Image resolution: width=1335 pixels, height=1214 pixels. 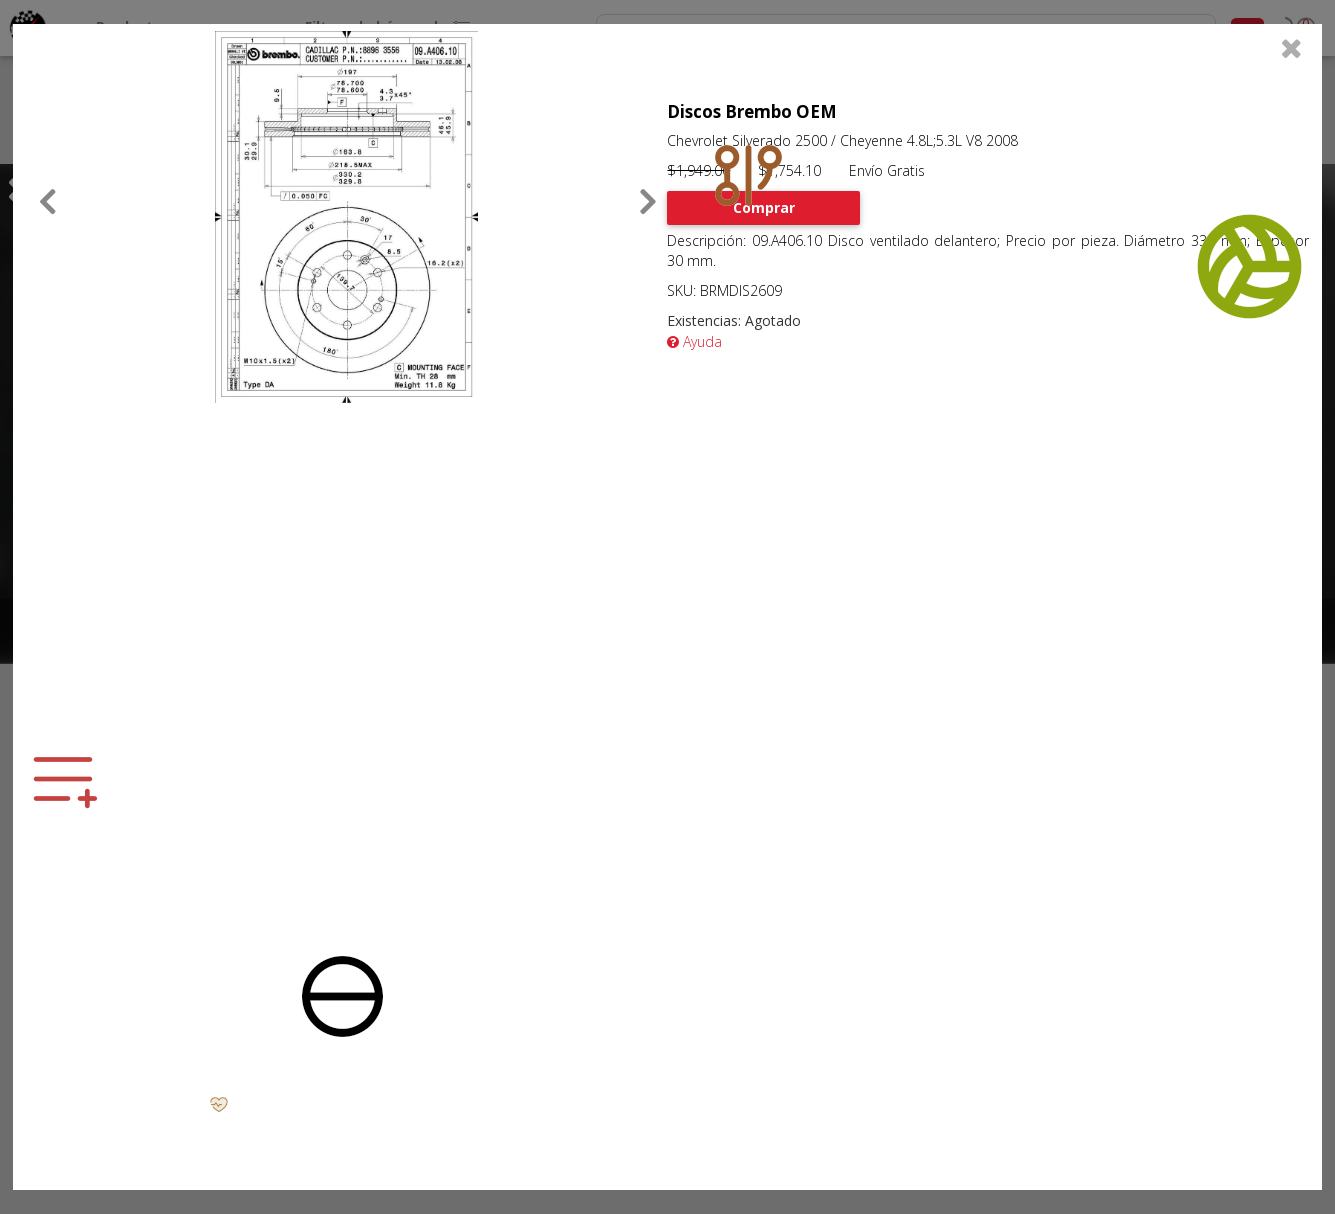 I want to click on view health or fitness metrics, so click(x=219, y=1104).